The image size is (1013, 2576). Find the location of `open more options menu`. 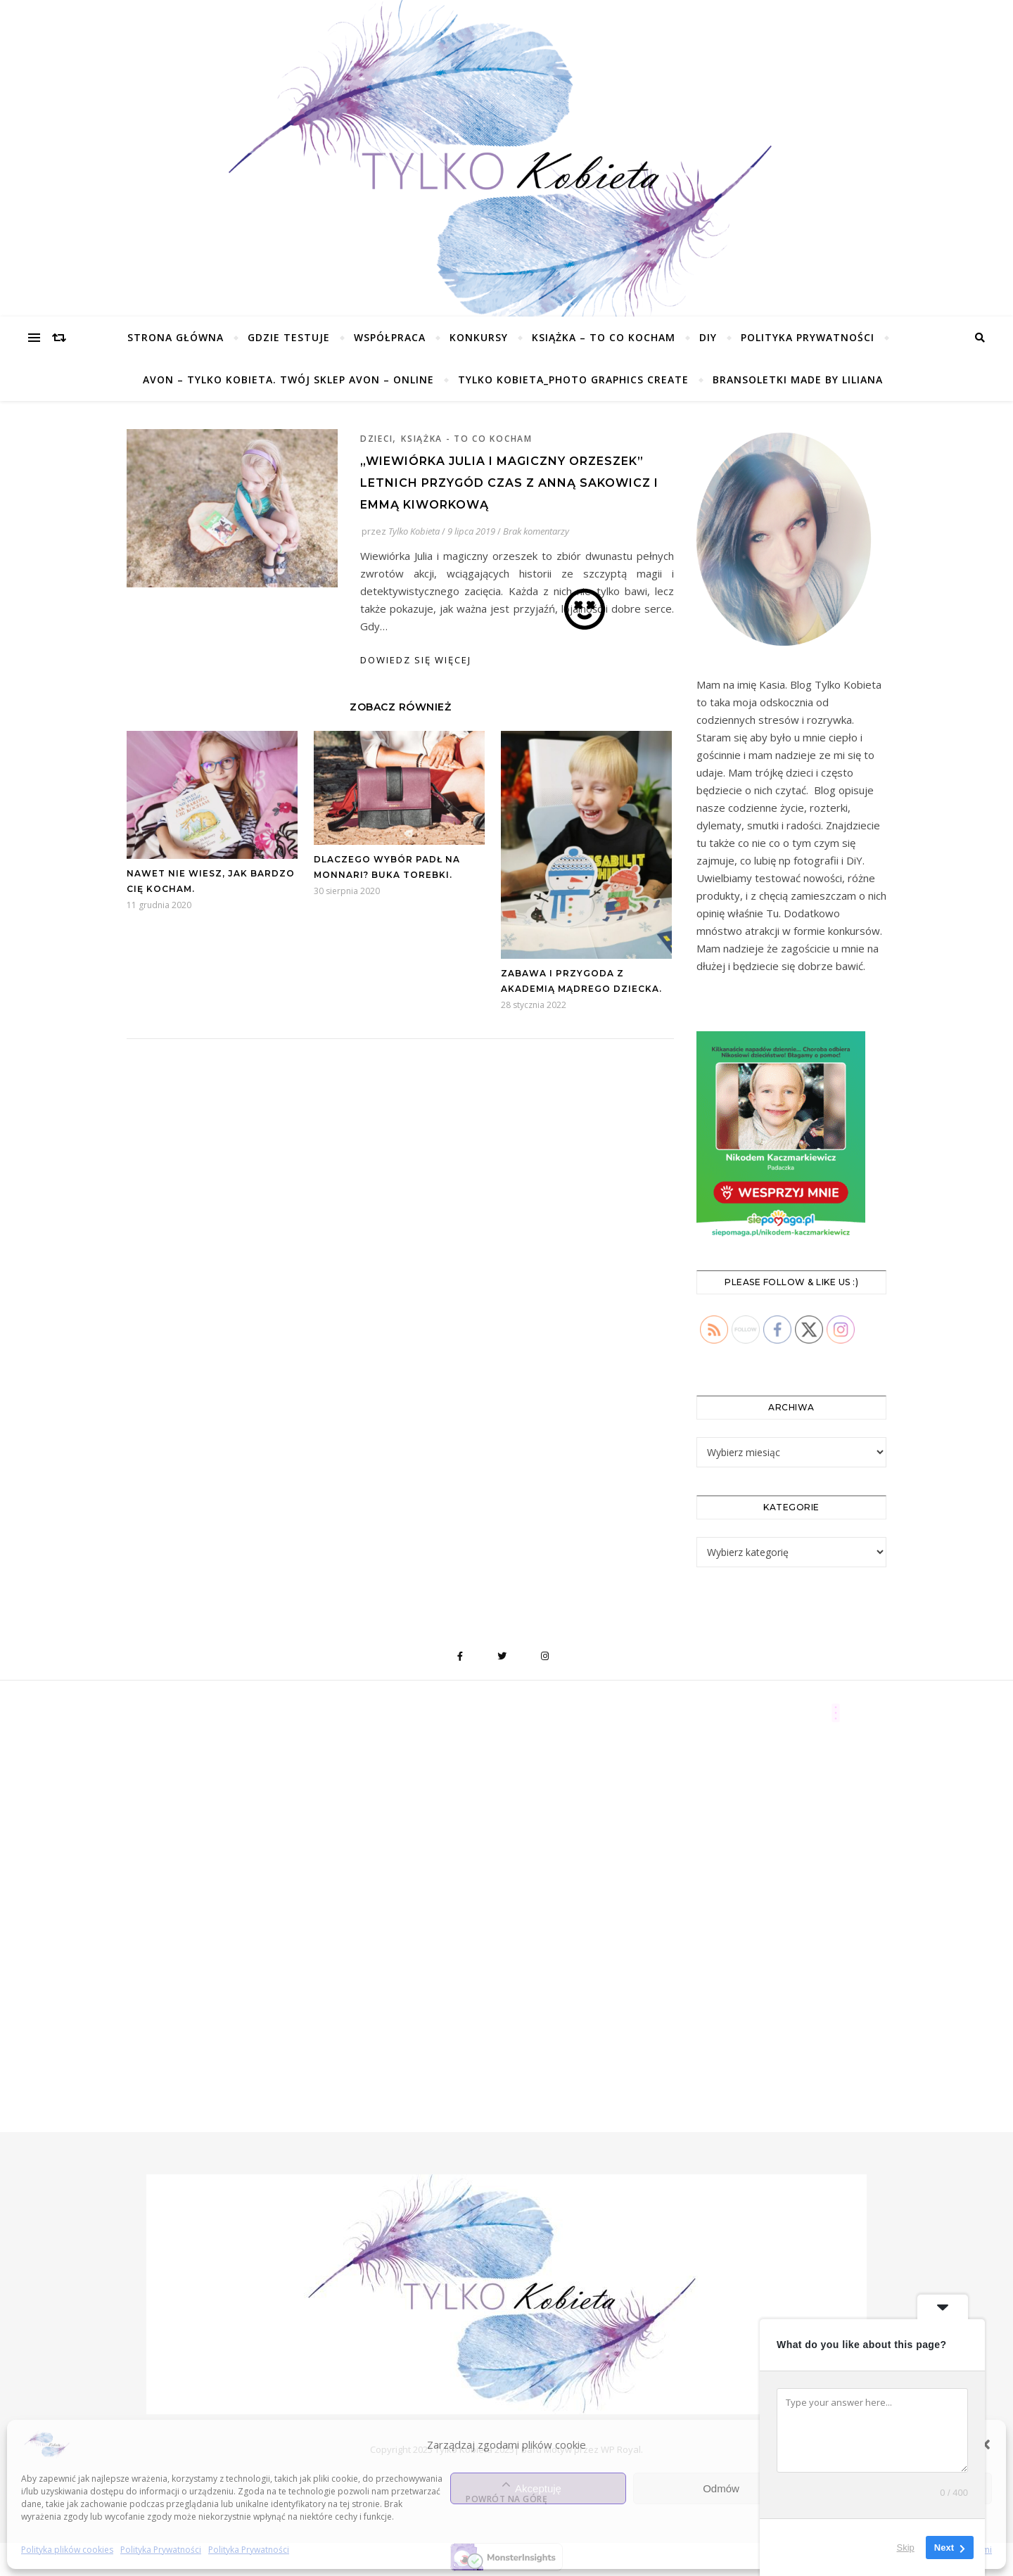

open more options menu is located at coordinates (836, 1713).